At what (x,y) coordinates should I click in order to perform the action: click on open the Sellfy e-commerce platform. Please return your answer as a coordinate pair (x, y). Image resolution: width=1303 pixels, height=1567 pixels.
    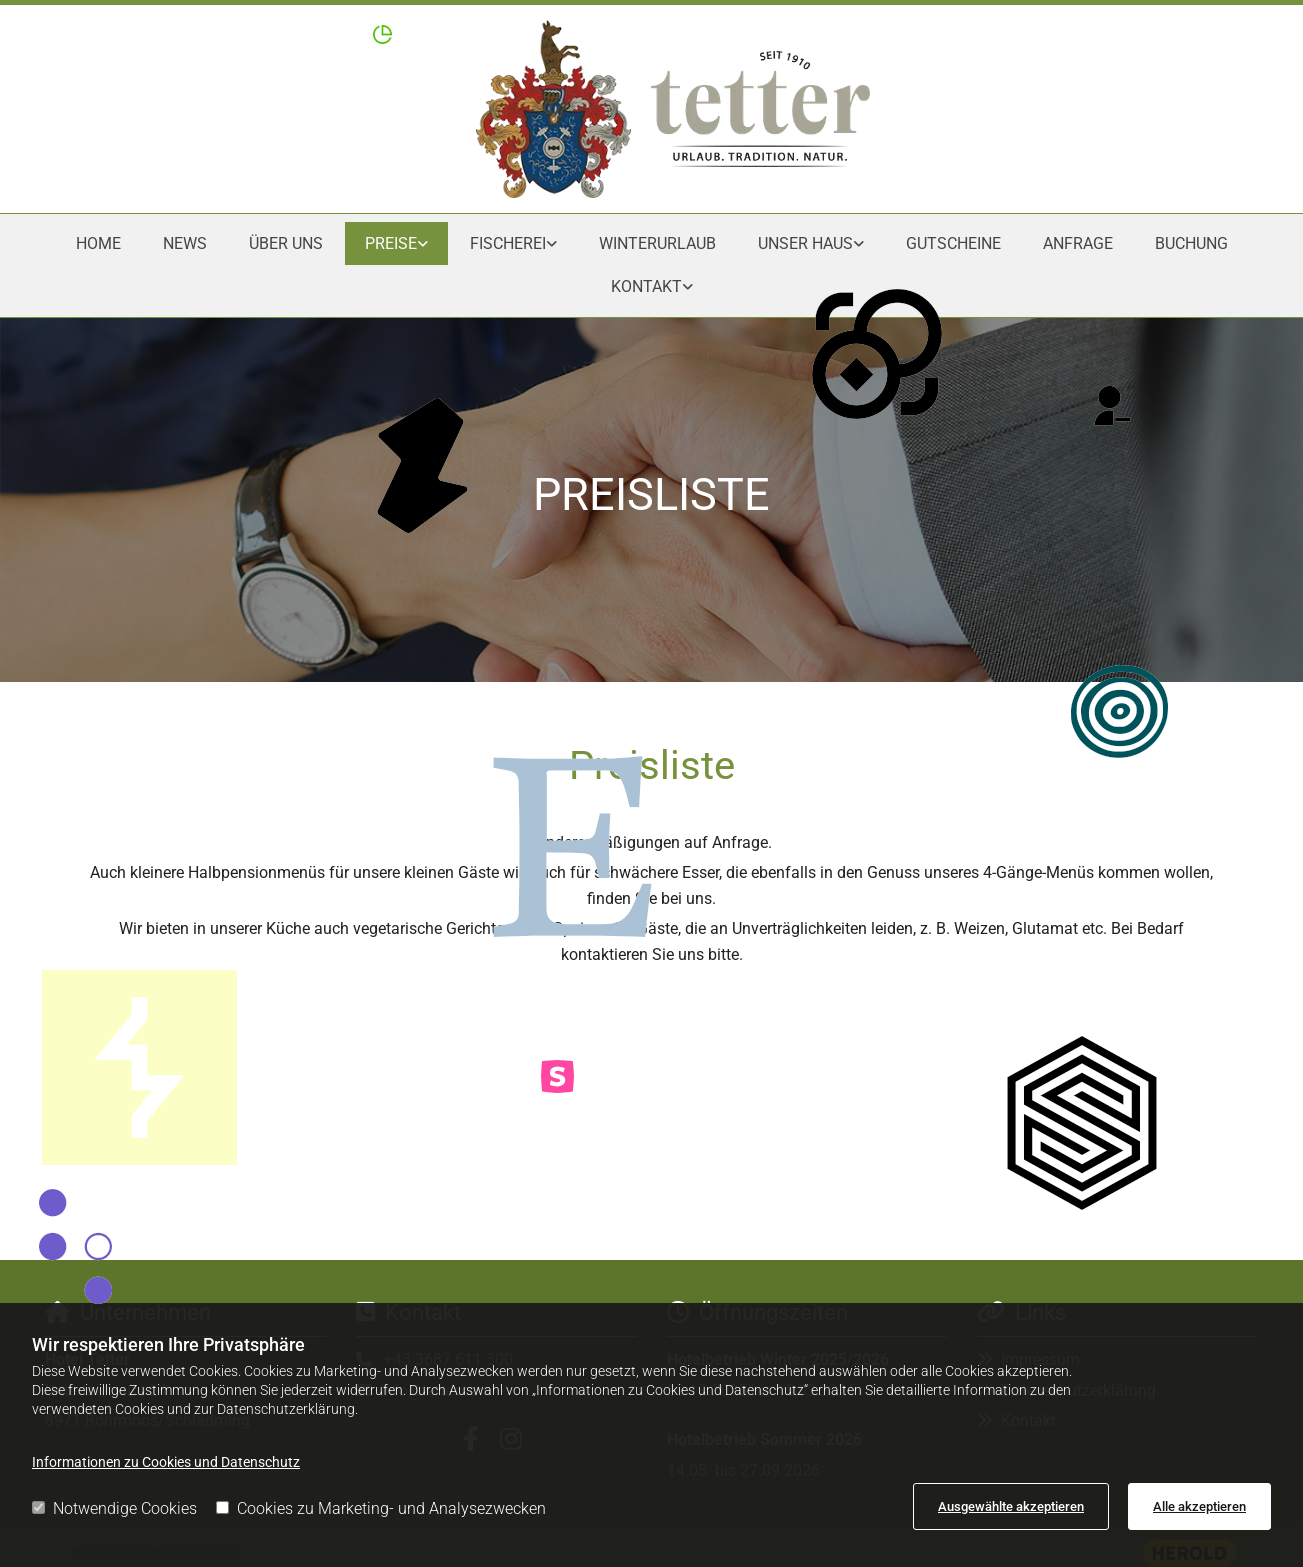
    Looking at the image, I should click on (557, 1076).